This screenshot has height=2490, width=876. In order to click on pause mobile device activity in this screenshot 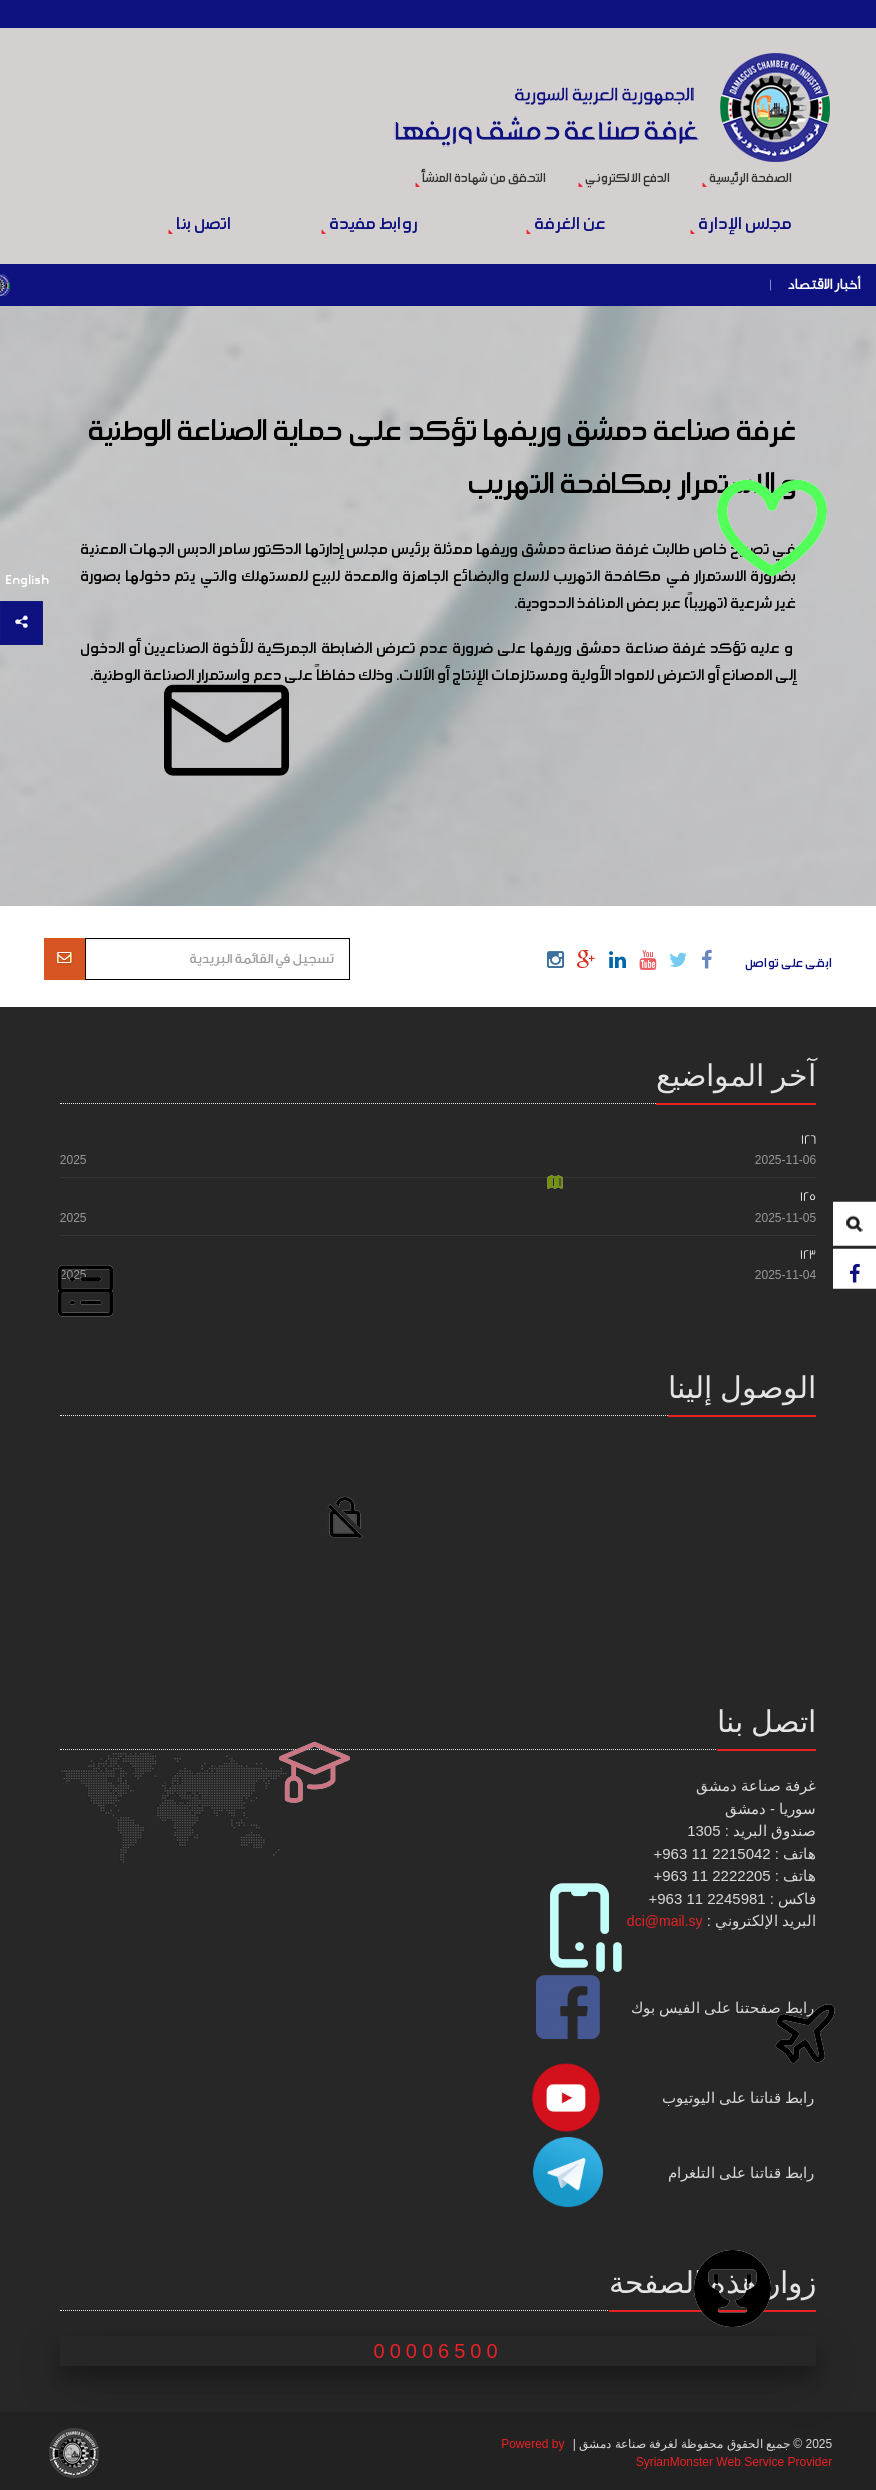, I will do `click(579, 1925)`.